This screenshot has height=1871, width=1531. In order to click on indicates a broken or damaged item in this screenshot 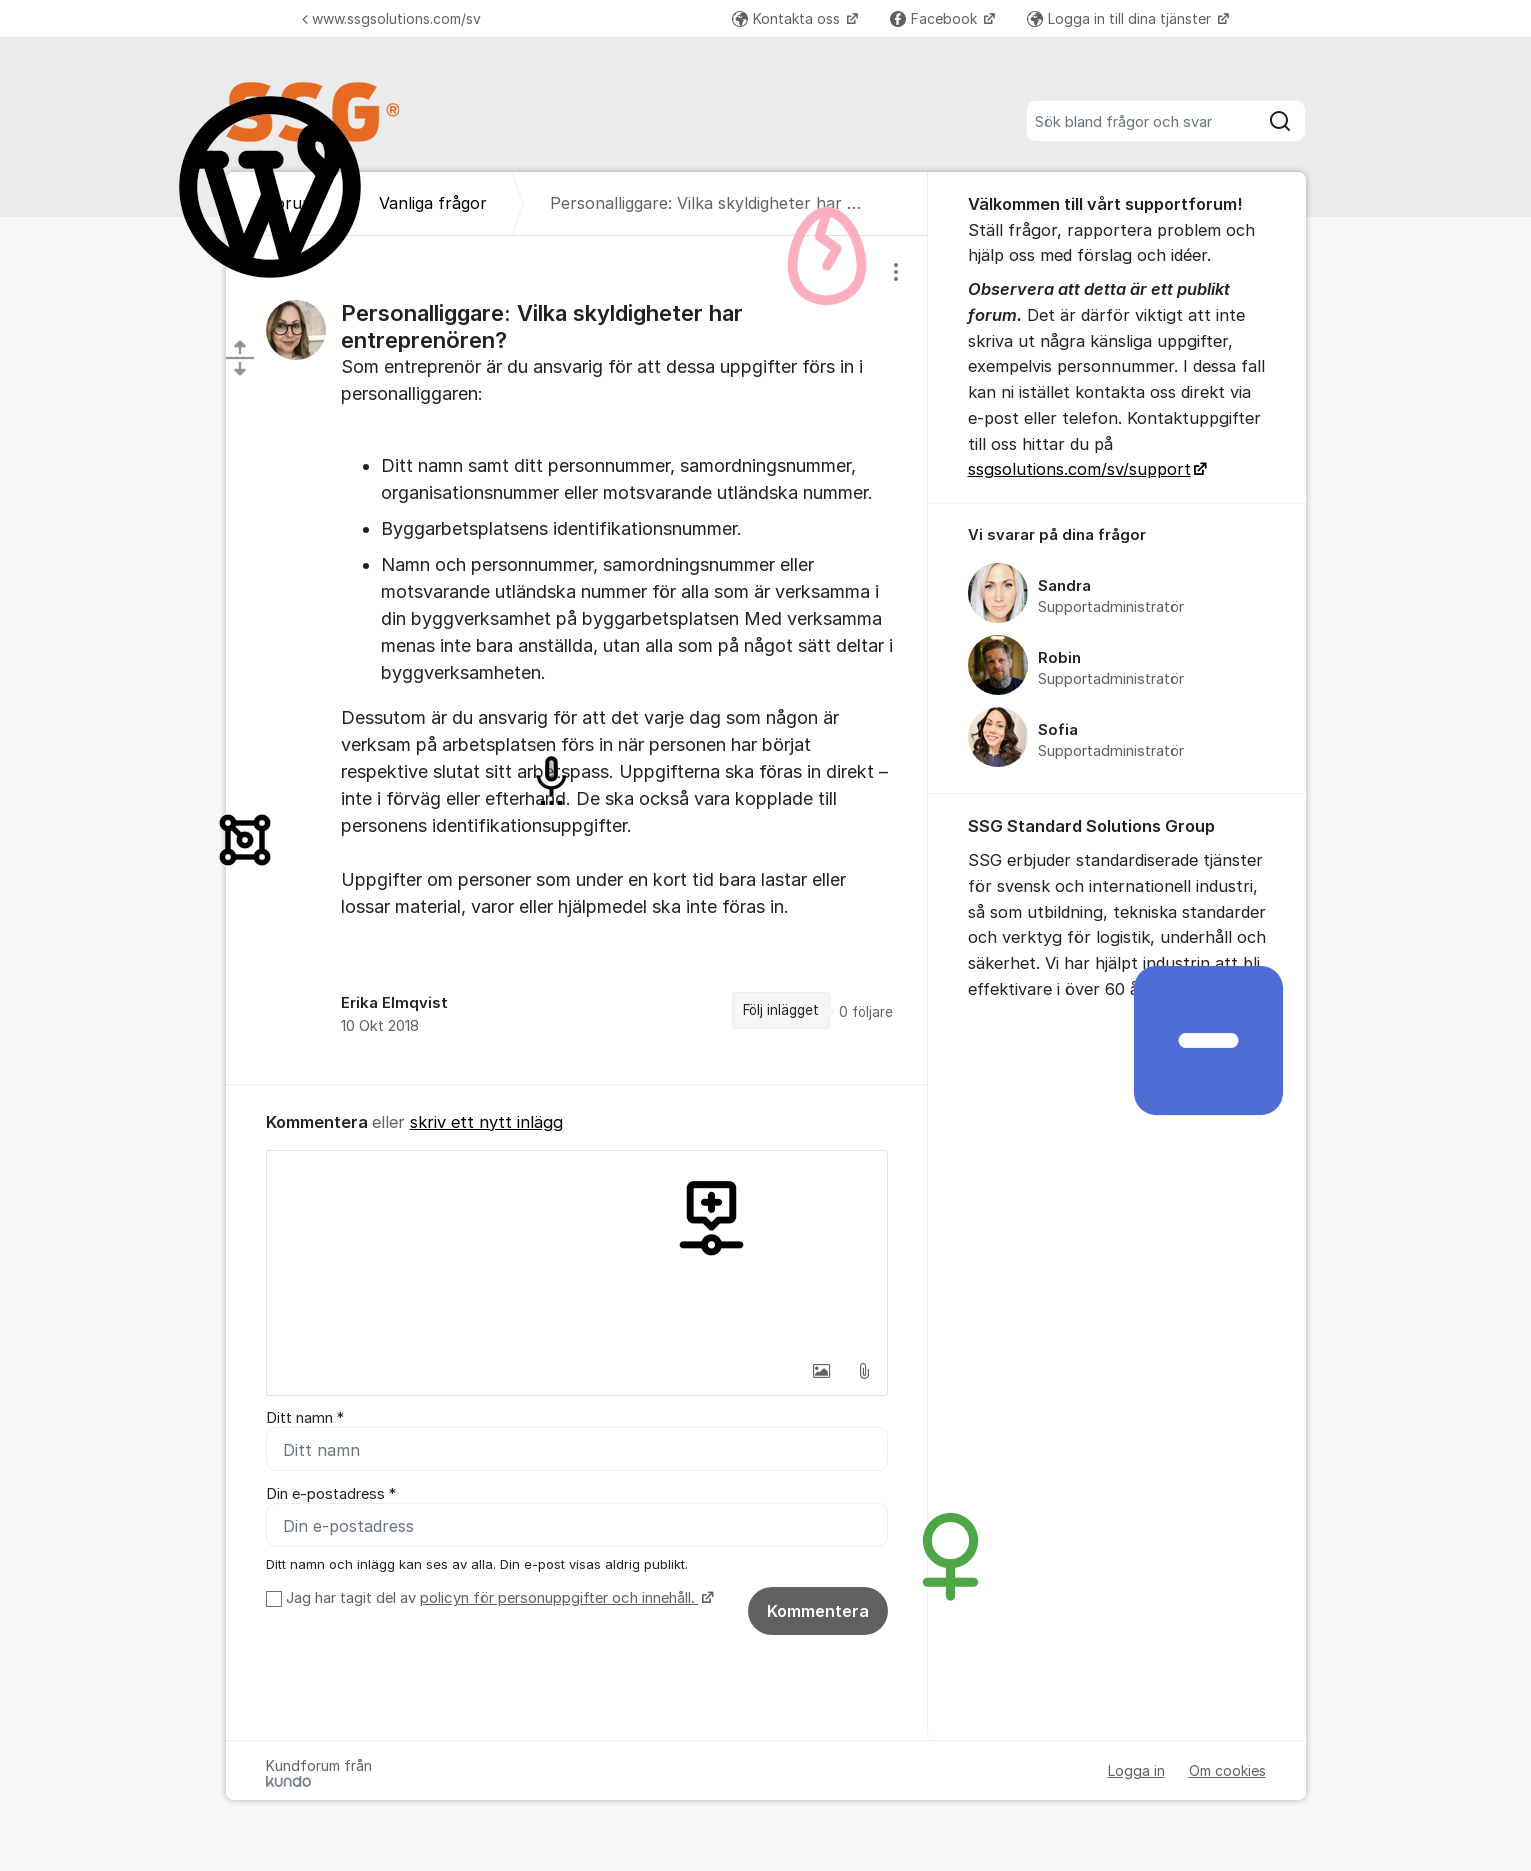, I will do `click(827, 256)`.